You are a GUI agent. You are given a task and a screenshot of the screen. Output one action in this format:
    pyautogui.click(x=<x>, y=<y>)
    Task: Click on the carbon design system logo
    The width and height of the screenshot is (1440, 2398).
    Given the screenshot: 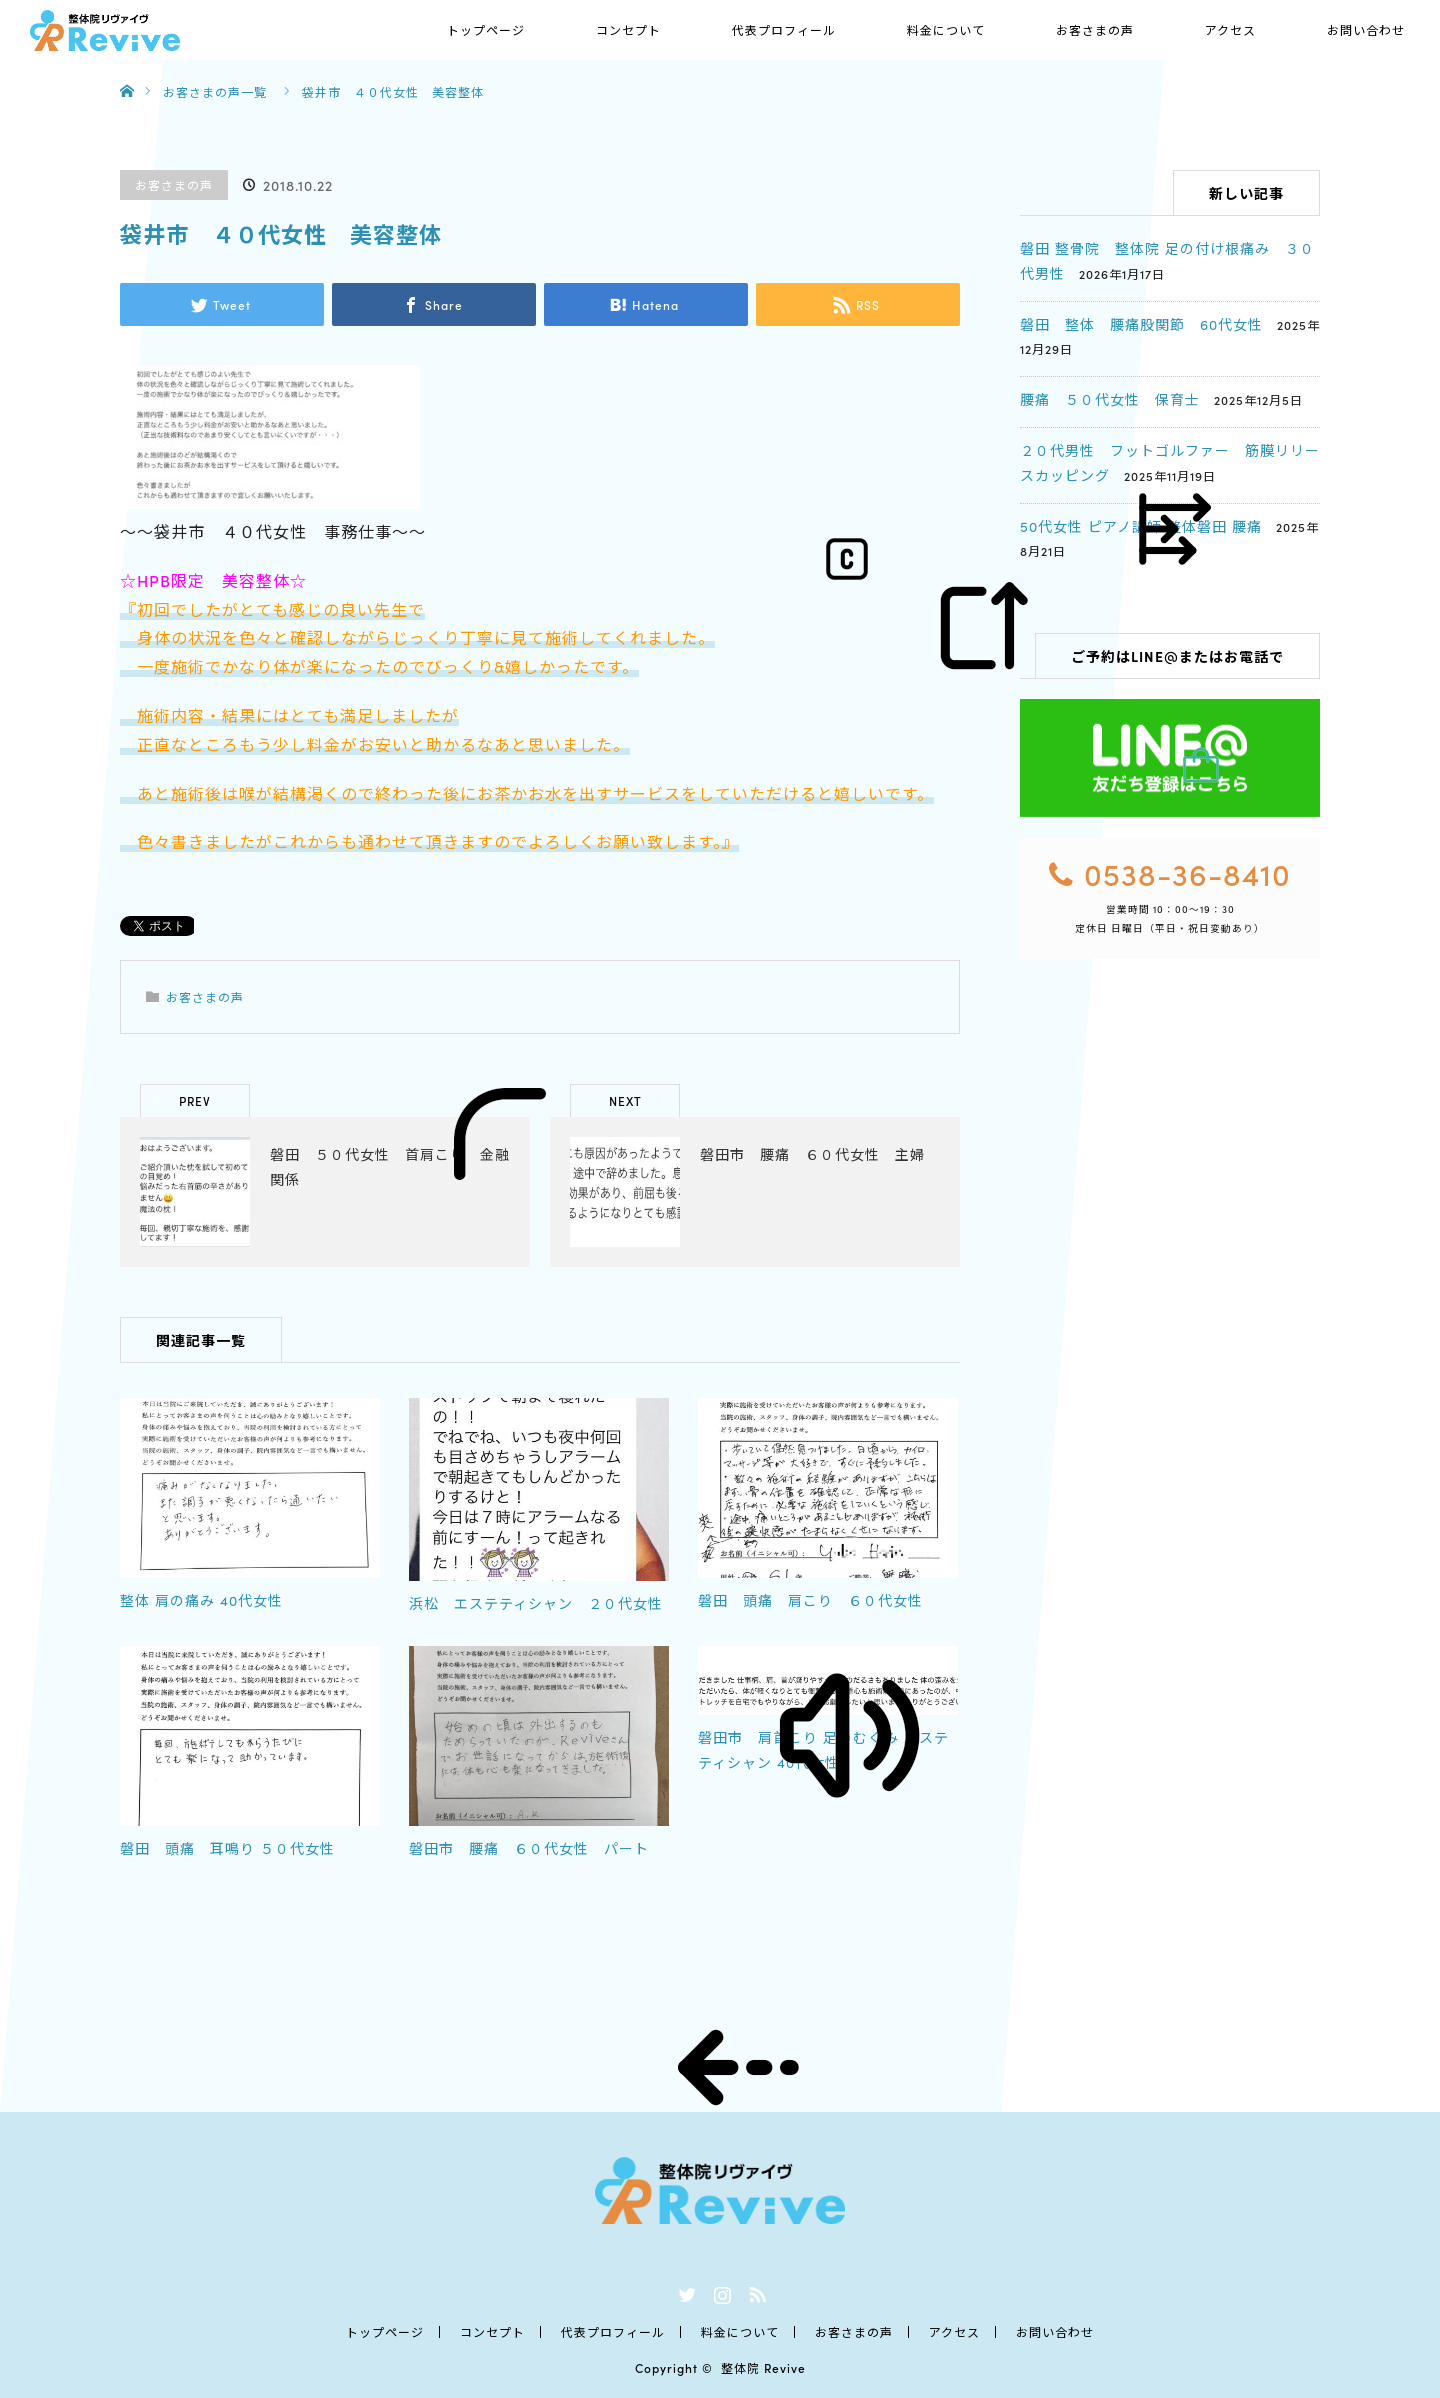 What is the action you would take?
    pyautogui.click(x=847, y=559)
    